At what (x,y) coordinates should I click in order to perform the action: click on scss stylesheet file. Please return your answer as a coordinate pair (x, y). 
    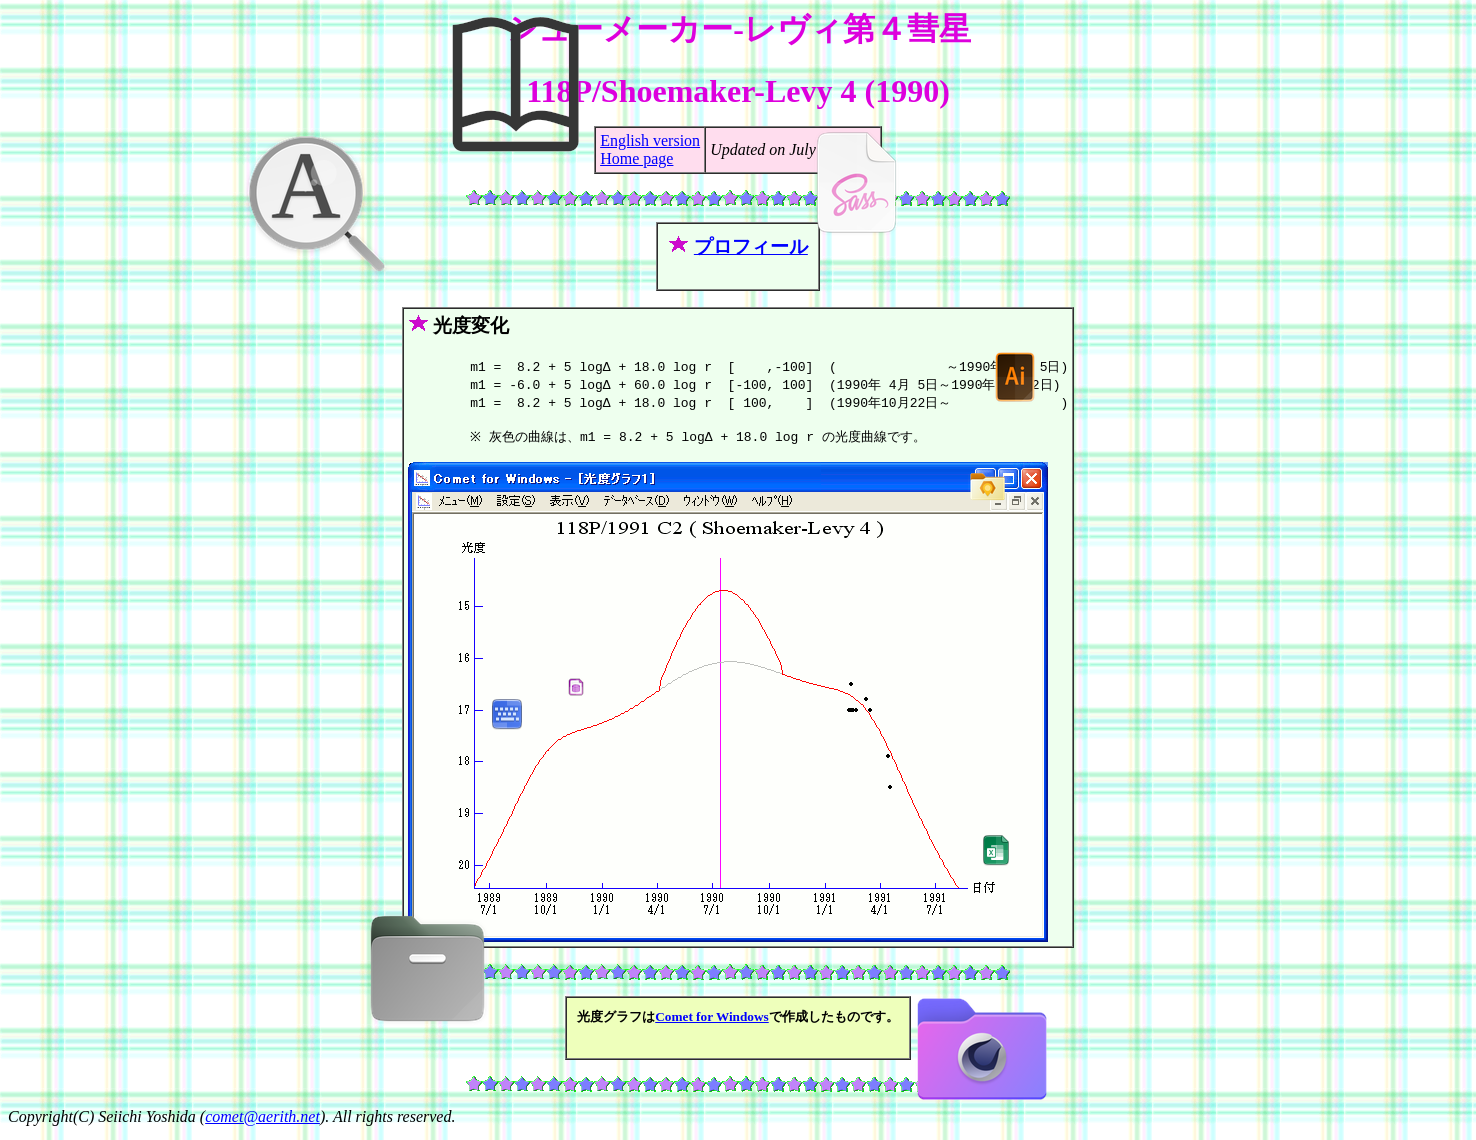
    Looking at the image, I should click on (856, 182).